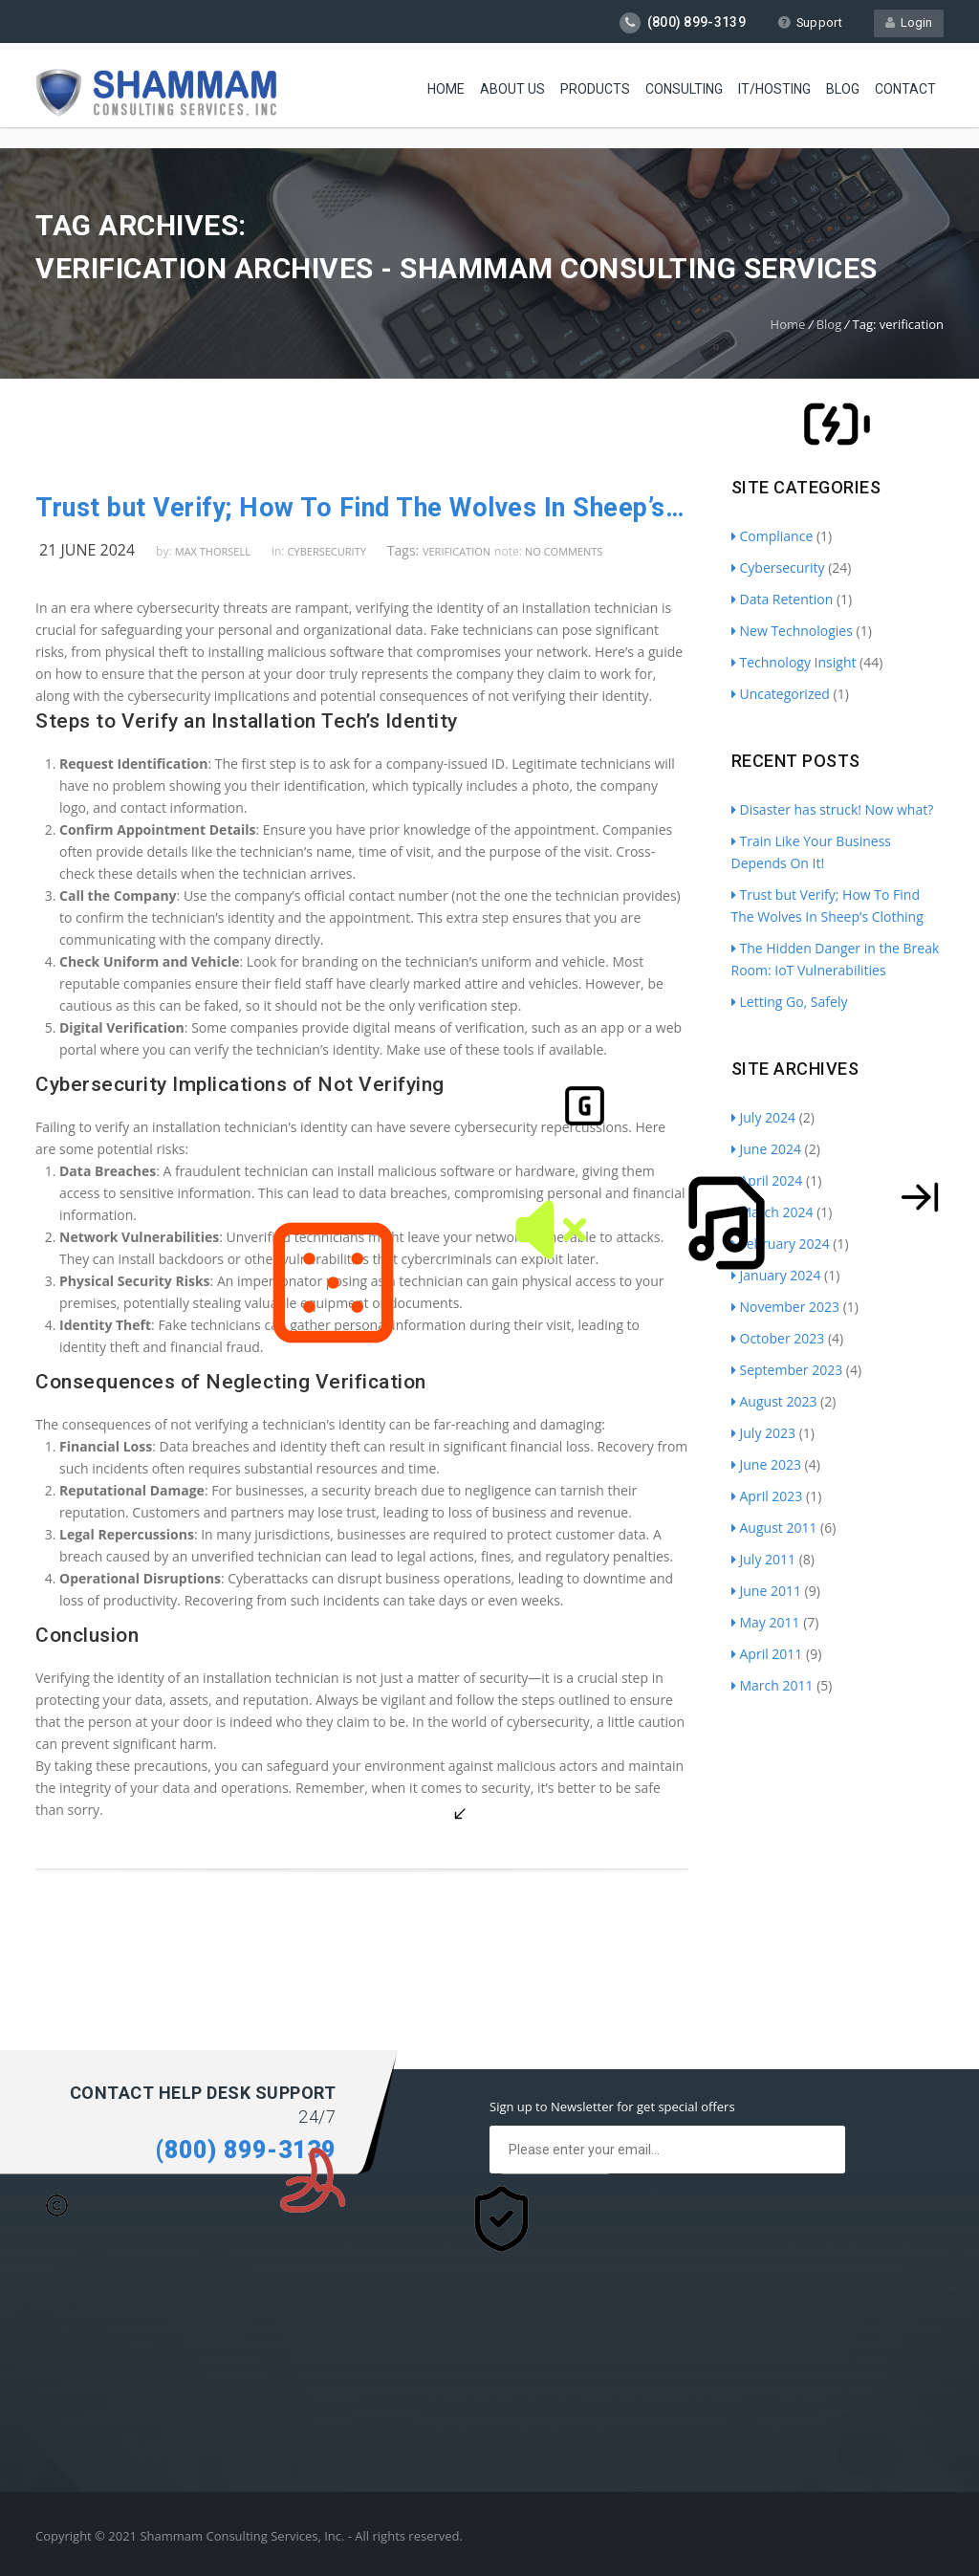 This screenshot has width=979, height=2576. I want to click on randomize or shuffle content, so click(333, 1282).